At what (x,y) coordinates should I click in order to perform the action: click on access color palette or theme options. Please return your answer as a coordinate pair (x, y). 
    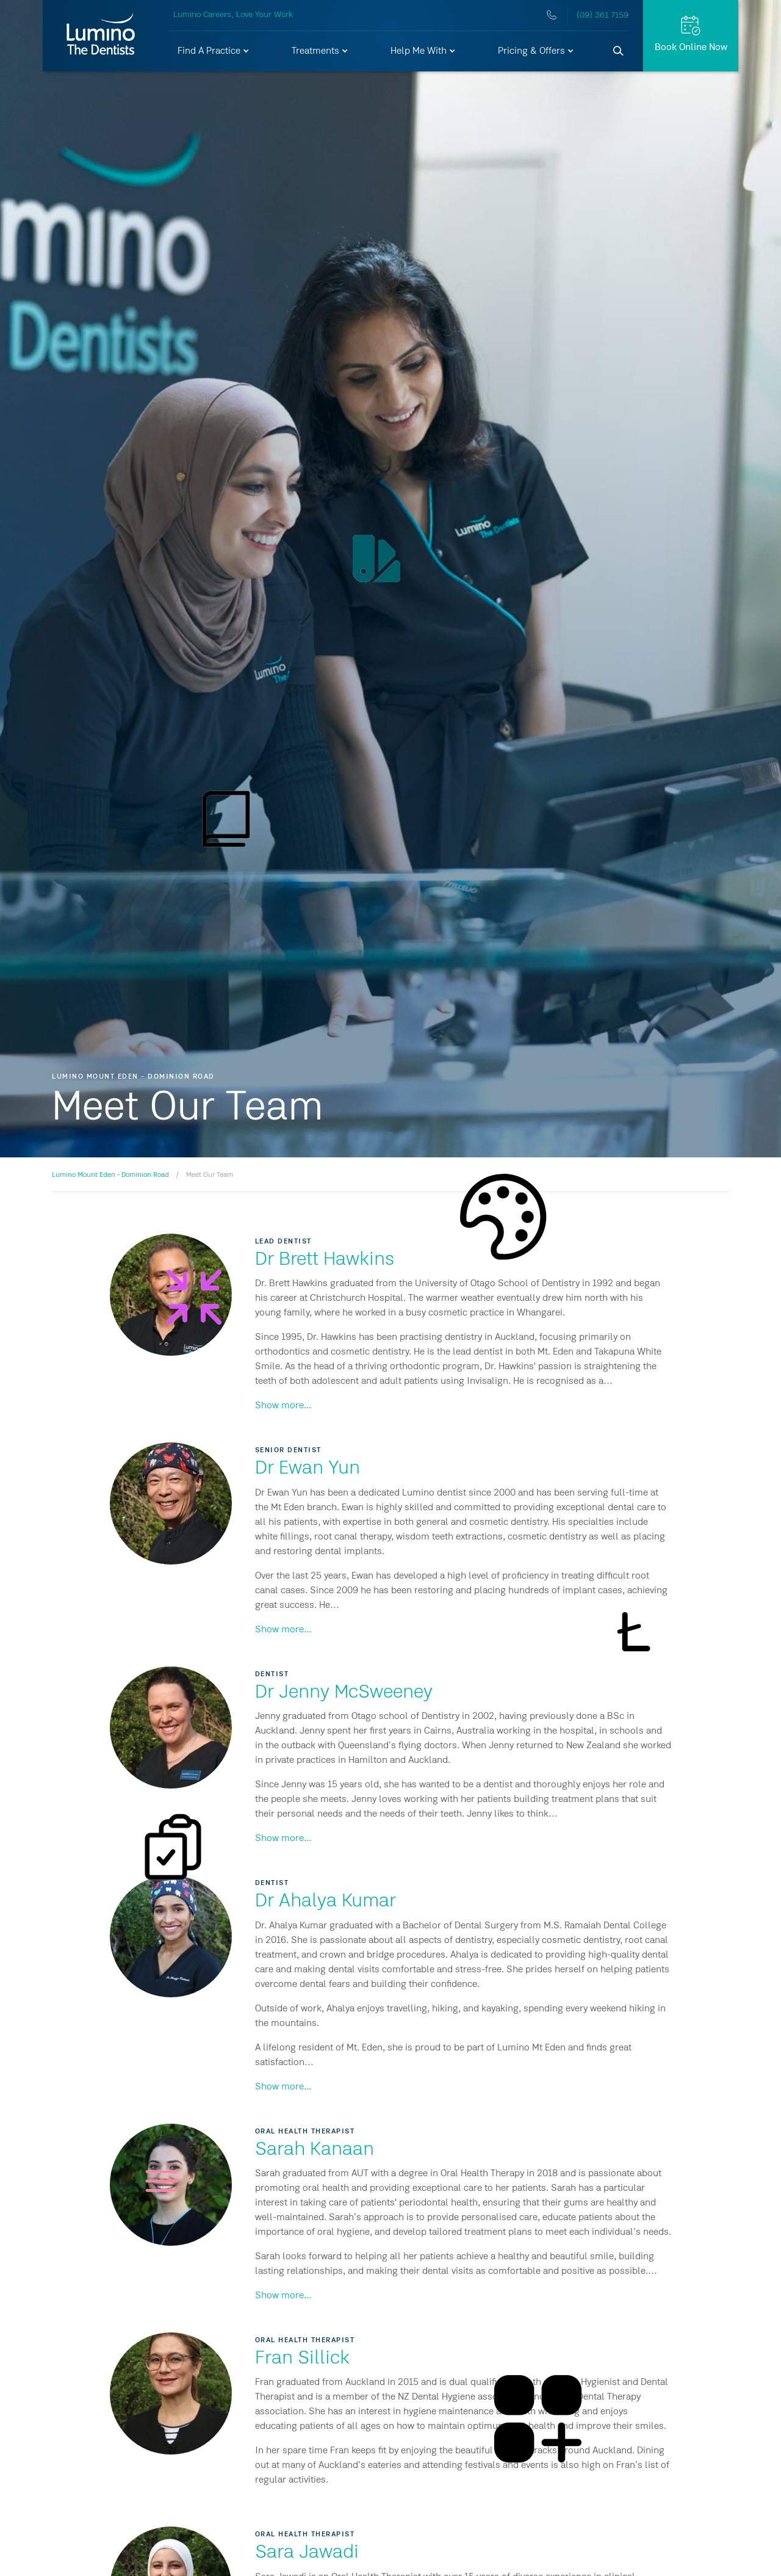
    Looking at the image, I should click on (376, 559).